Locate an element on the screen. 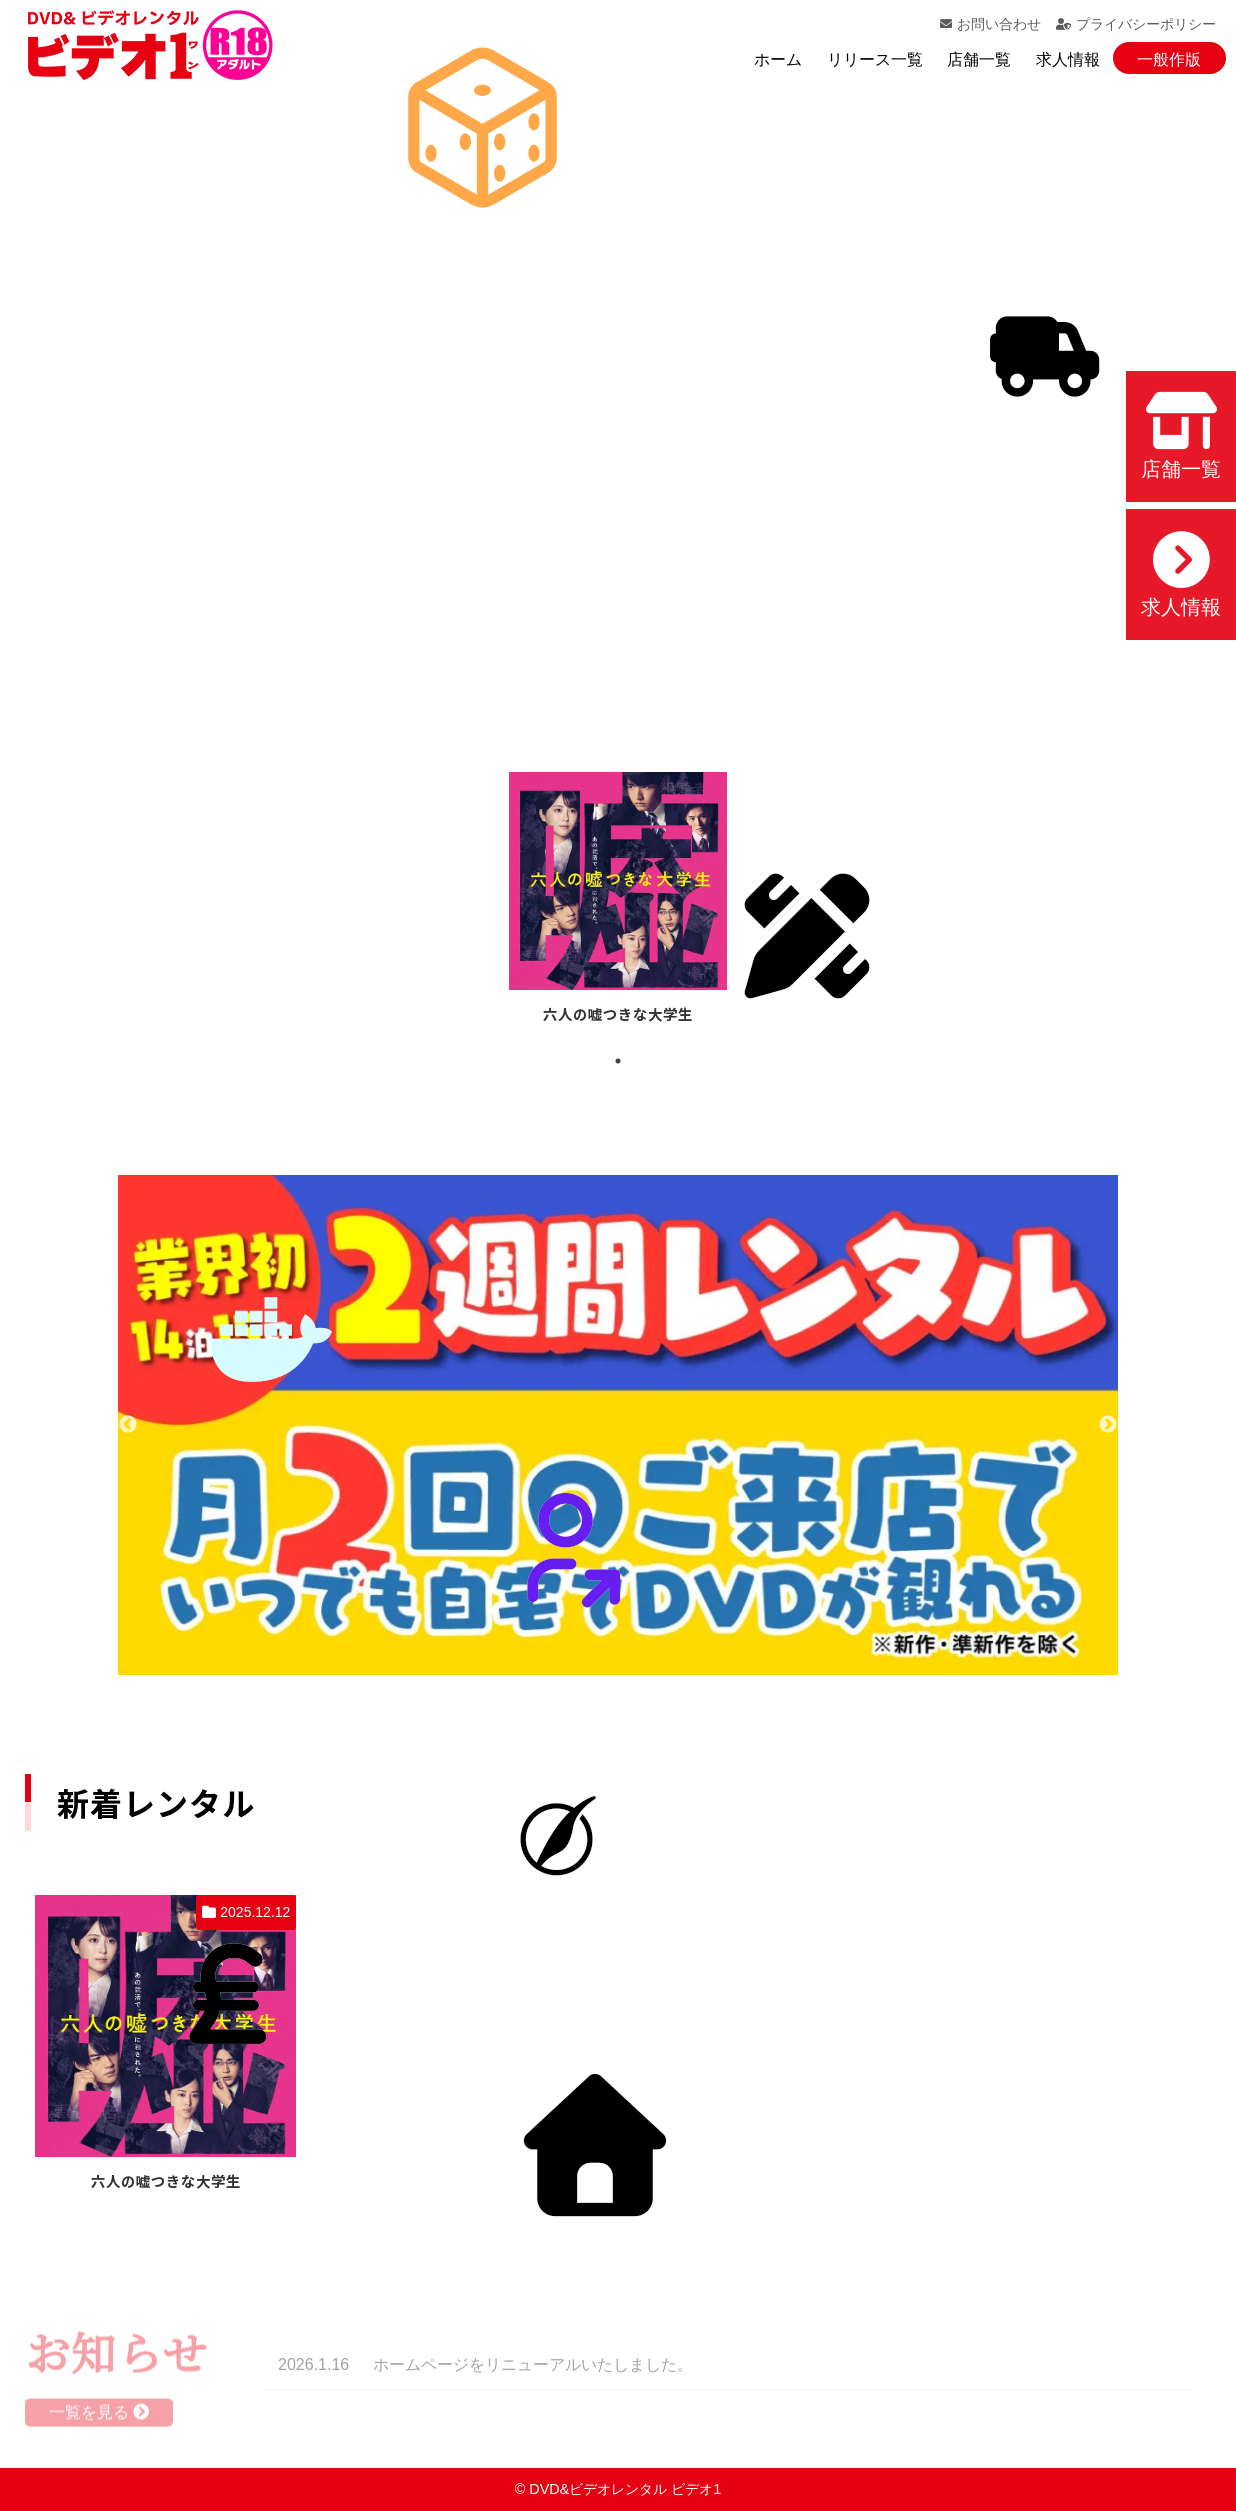 This screenshot has height=2511, width=1236. pied piper company logo is located at coordinates (556, 1836).